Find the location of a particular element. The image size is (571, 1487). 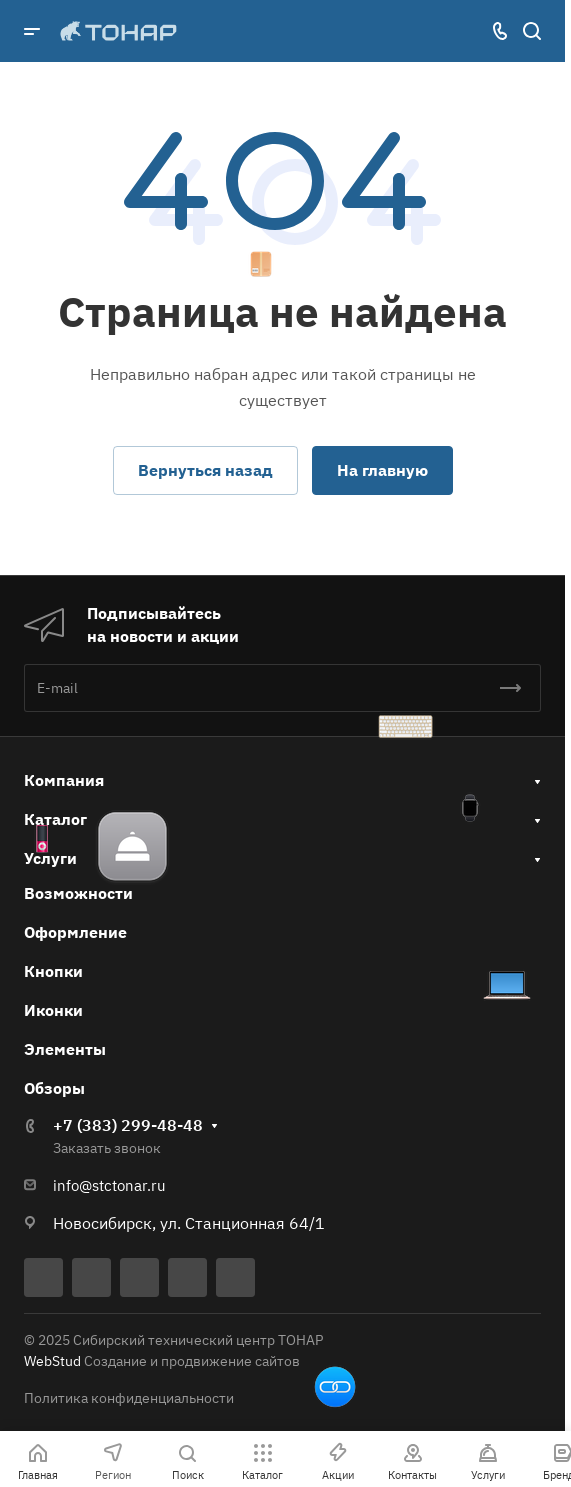

connect or sync a pink iPod nano device is located at coordinates (42, 839).